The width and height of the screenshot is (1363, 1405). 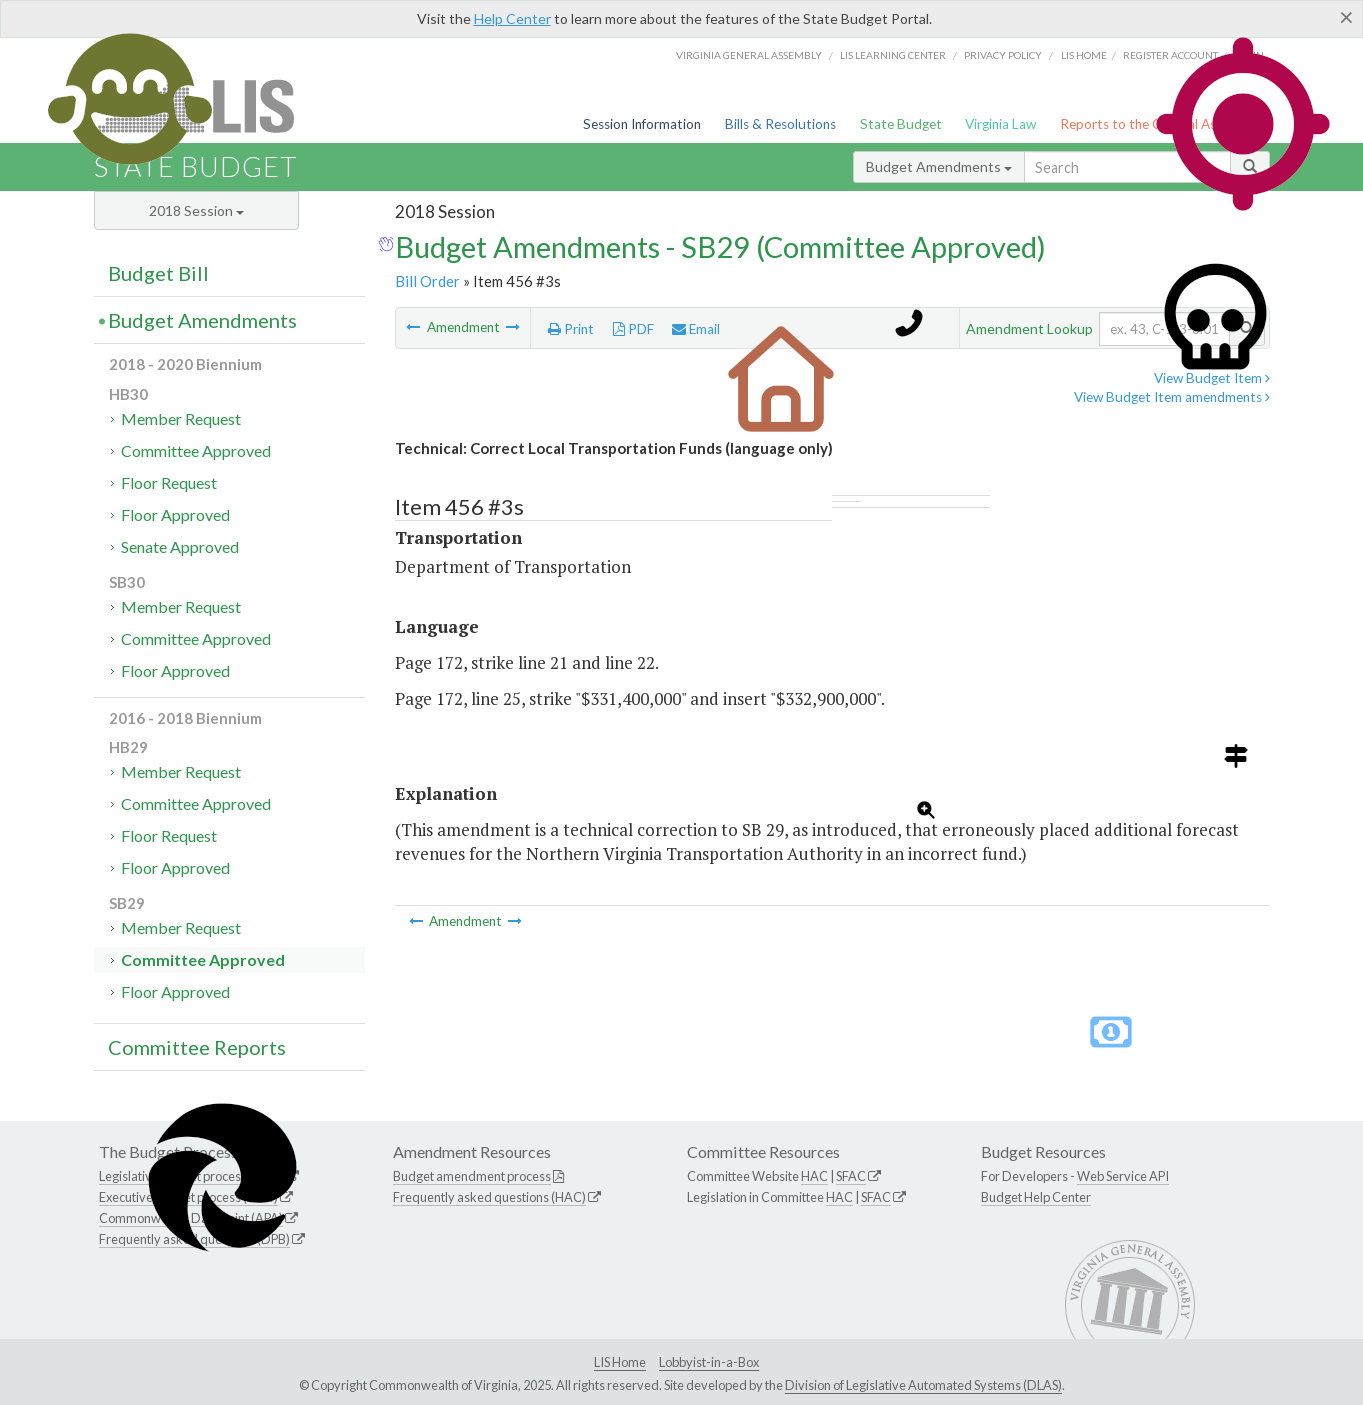 What do you see at coordinates (1243, 124) in the screenshot?
I see `view current location` at bounding box center [1243, 124].